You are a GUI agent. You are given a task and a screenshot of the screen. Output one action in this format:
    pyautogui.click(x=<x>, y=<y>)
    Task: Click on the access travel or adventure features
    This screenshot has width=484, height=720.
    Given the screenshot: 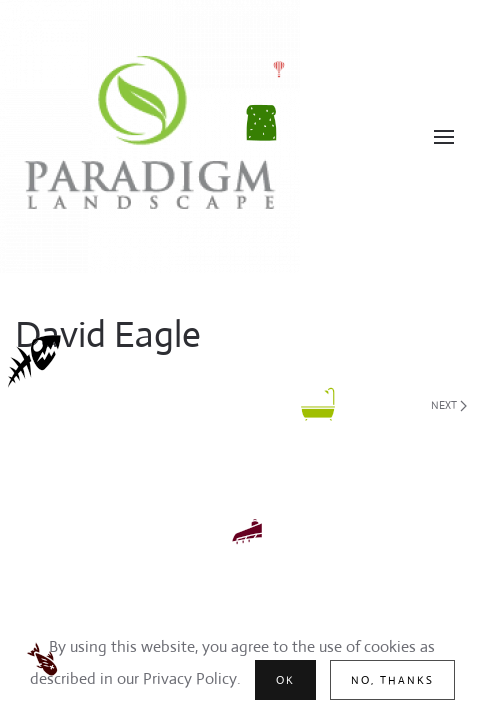 What is the action you would take?
    pyautogui.click(x=279, y=69)
    